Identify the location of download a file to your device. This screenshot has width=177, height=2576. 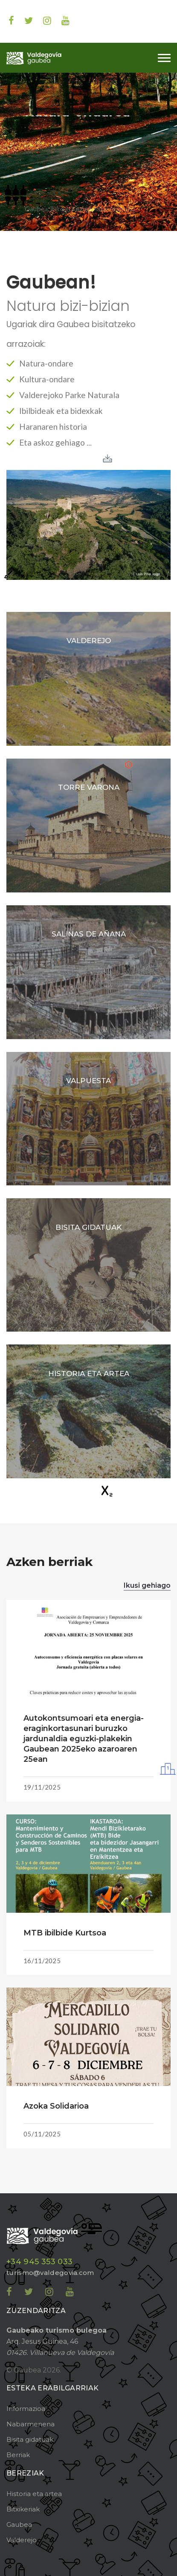
(107, 459).